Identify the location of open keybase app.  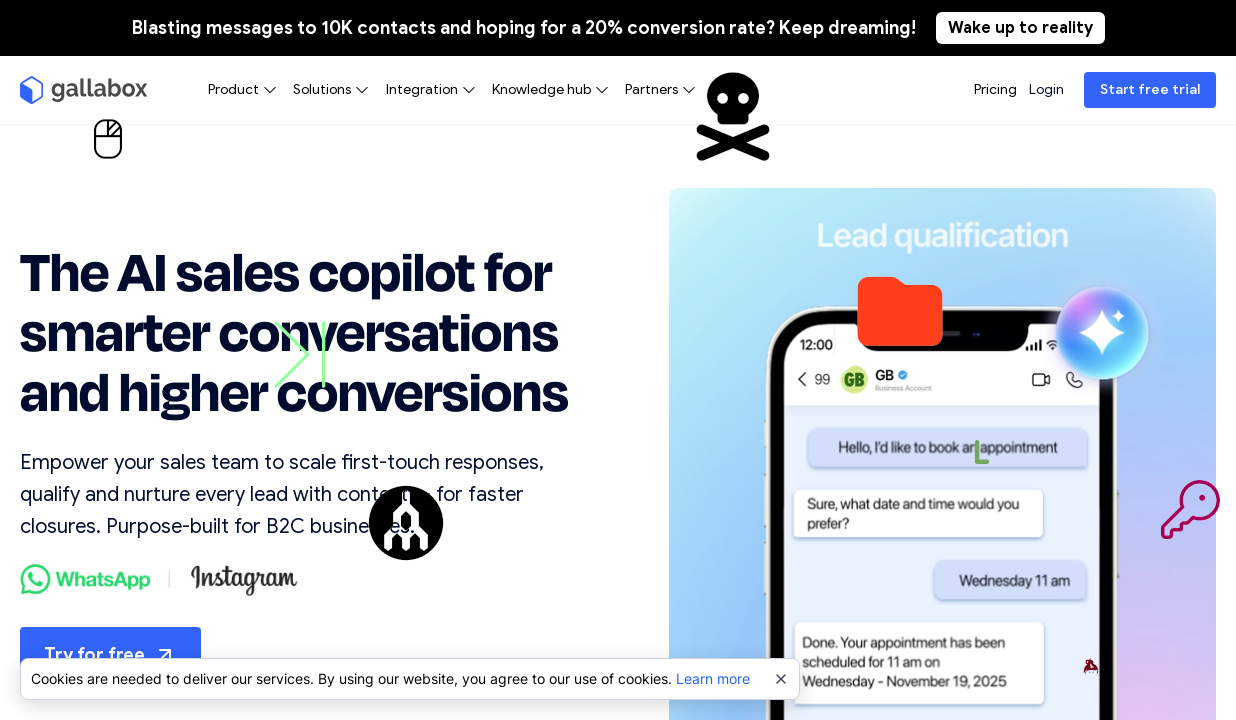
(1091, 666).